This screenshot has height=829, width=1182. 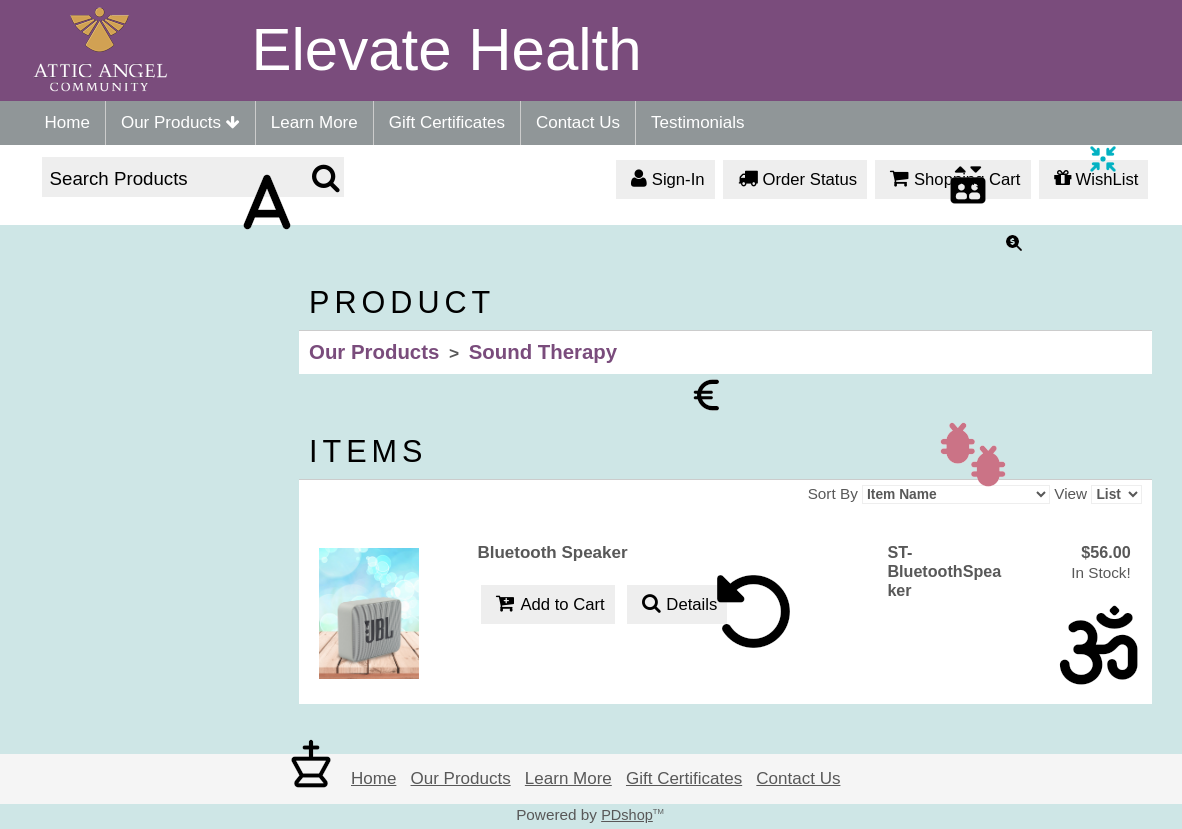 I want to click on undo last action, so click(x=753, y=611).